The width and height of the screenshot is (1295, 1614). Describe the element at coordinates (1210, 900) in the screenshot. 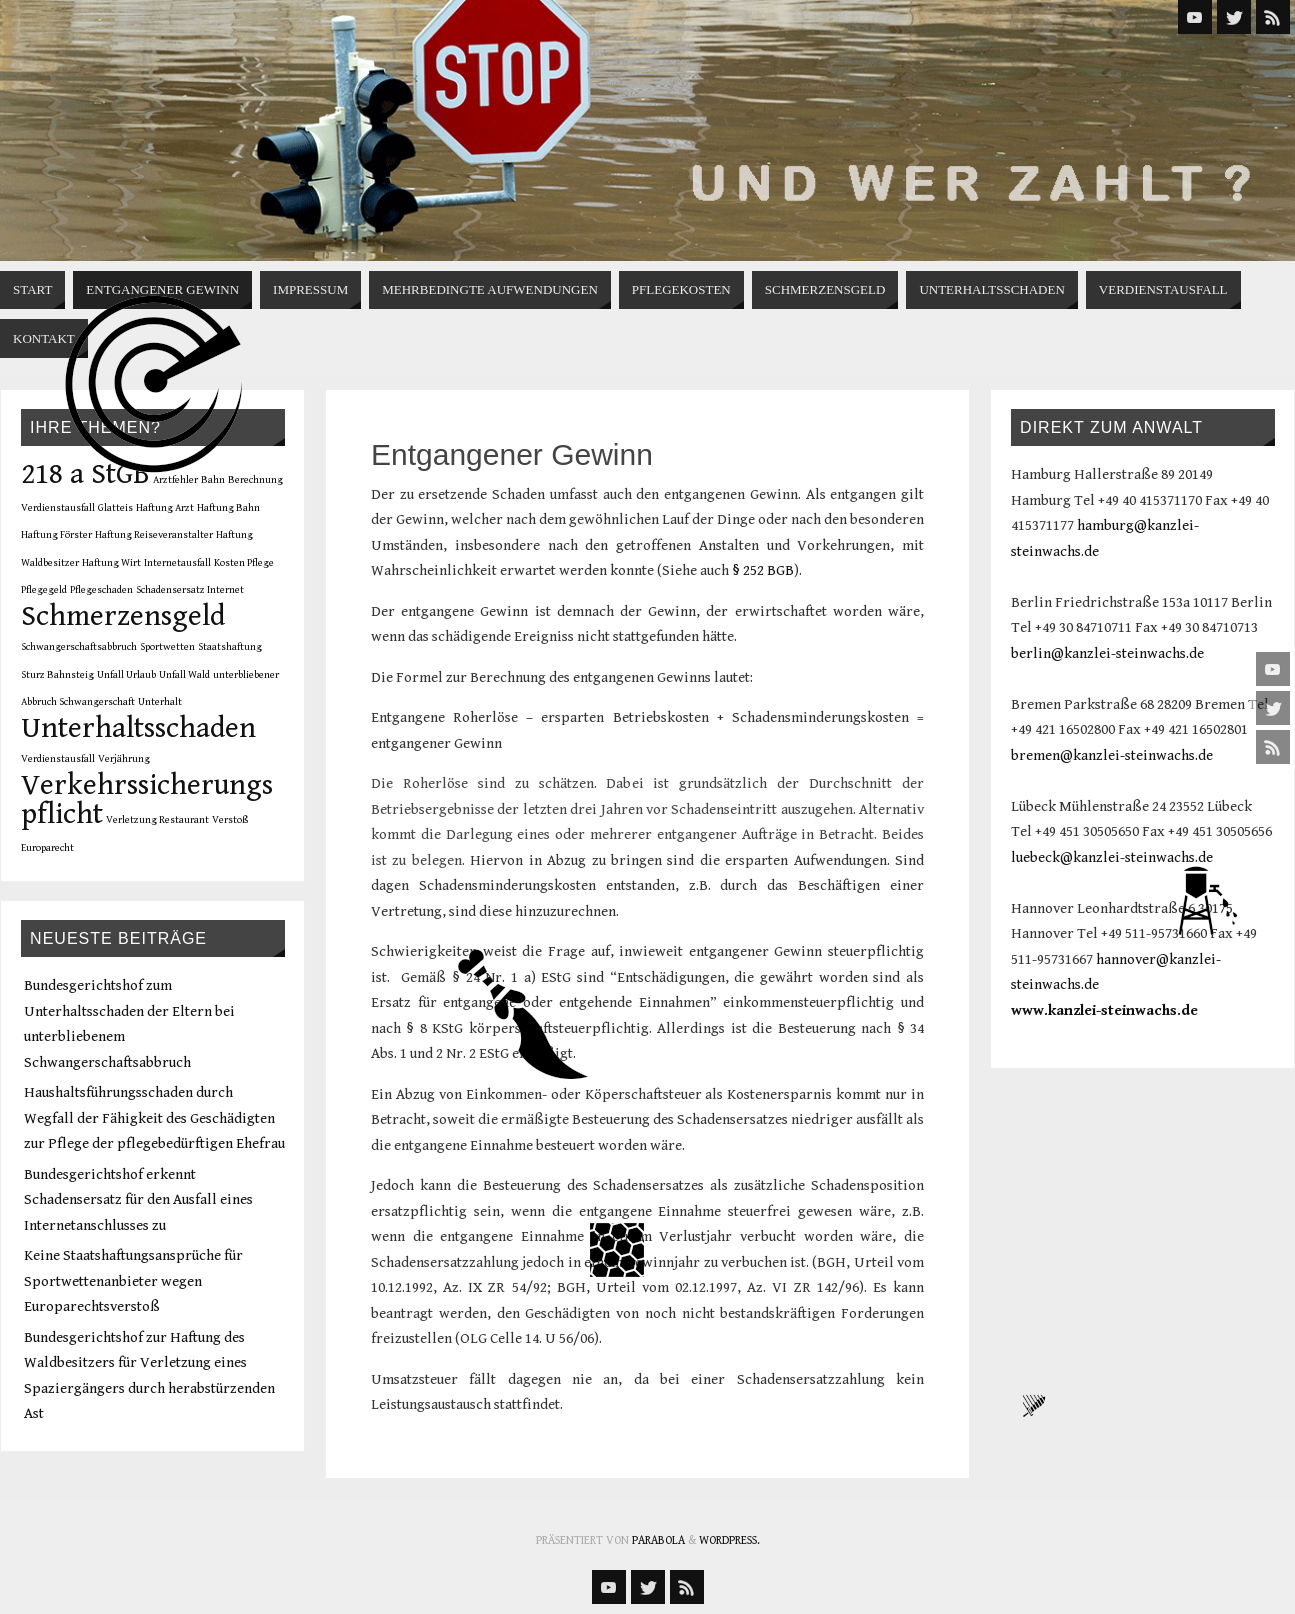

I see `view water storage levels` at that location.